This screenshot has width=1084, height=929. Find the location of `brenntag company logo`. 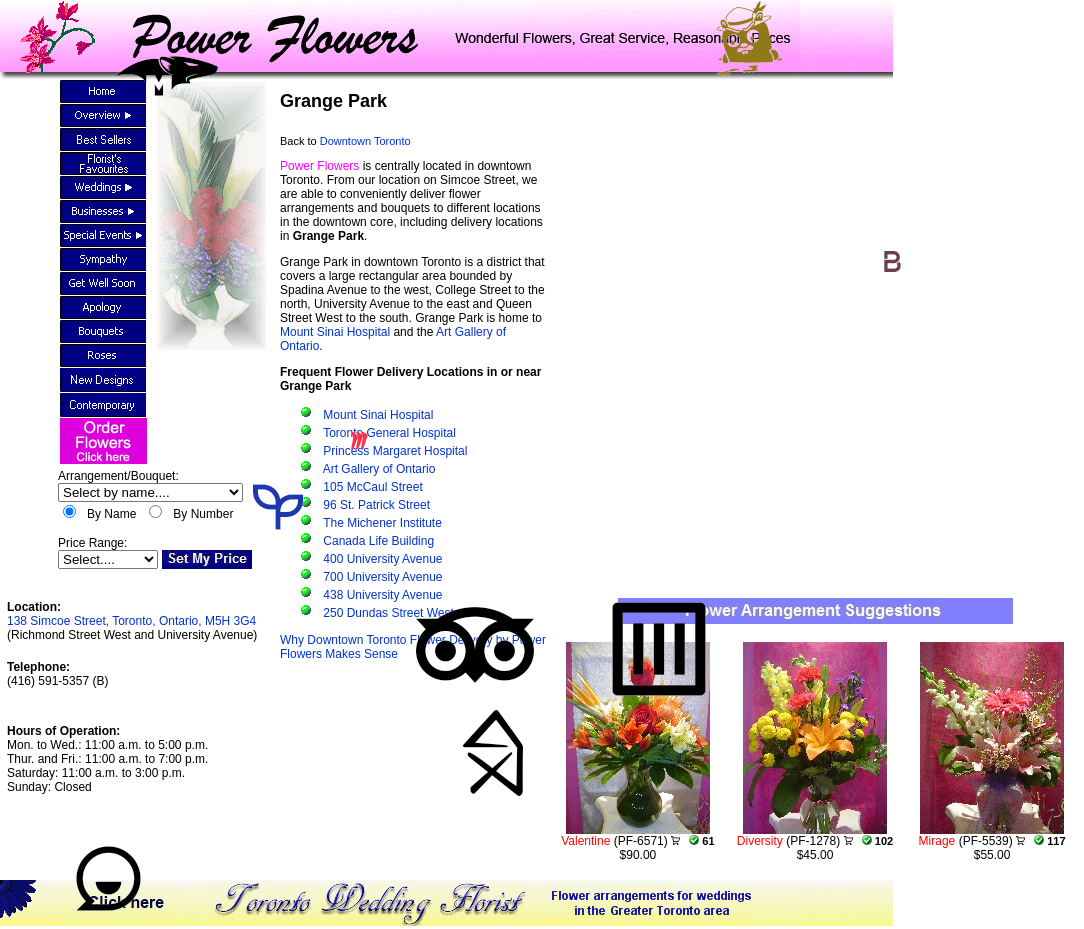

brenntag company logo is located at coordinates (892, 261).